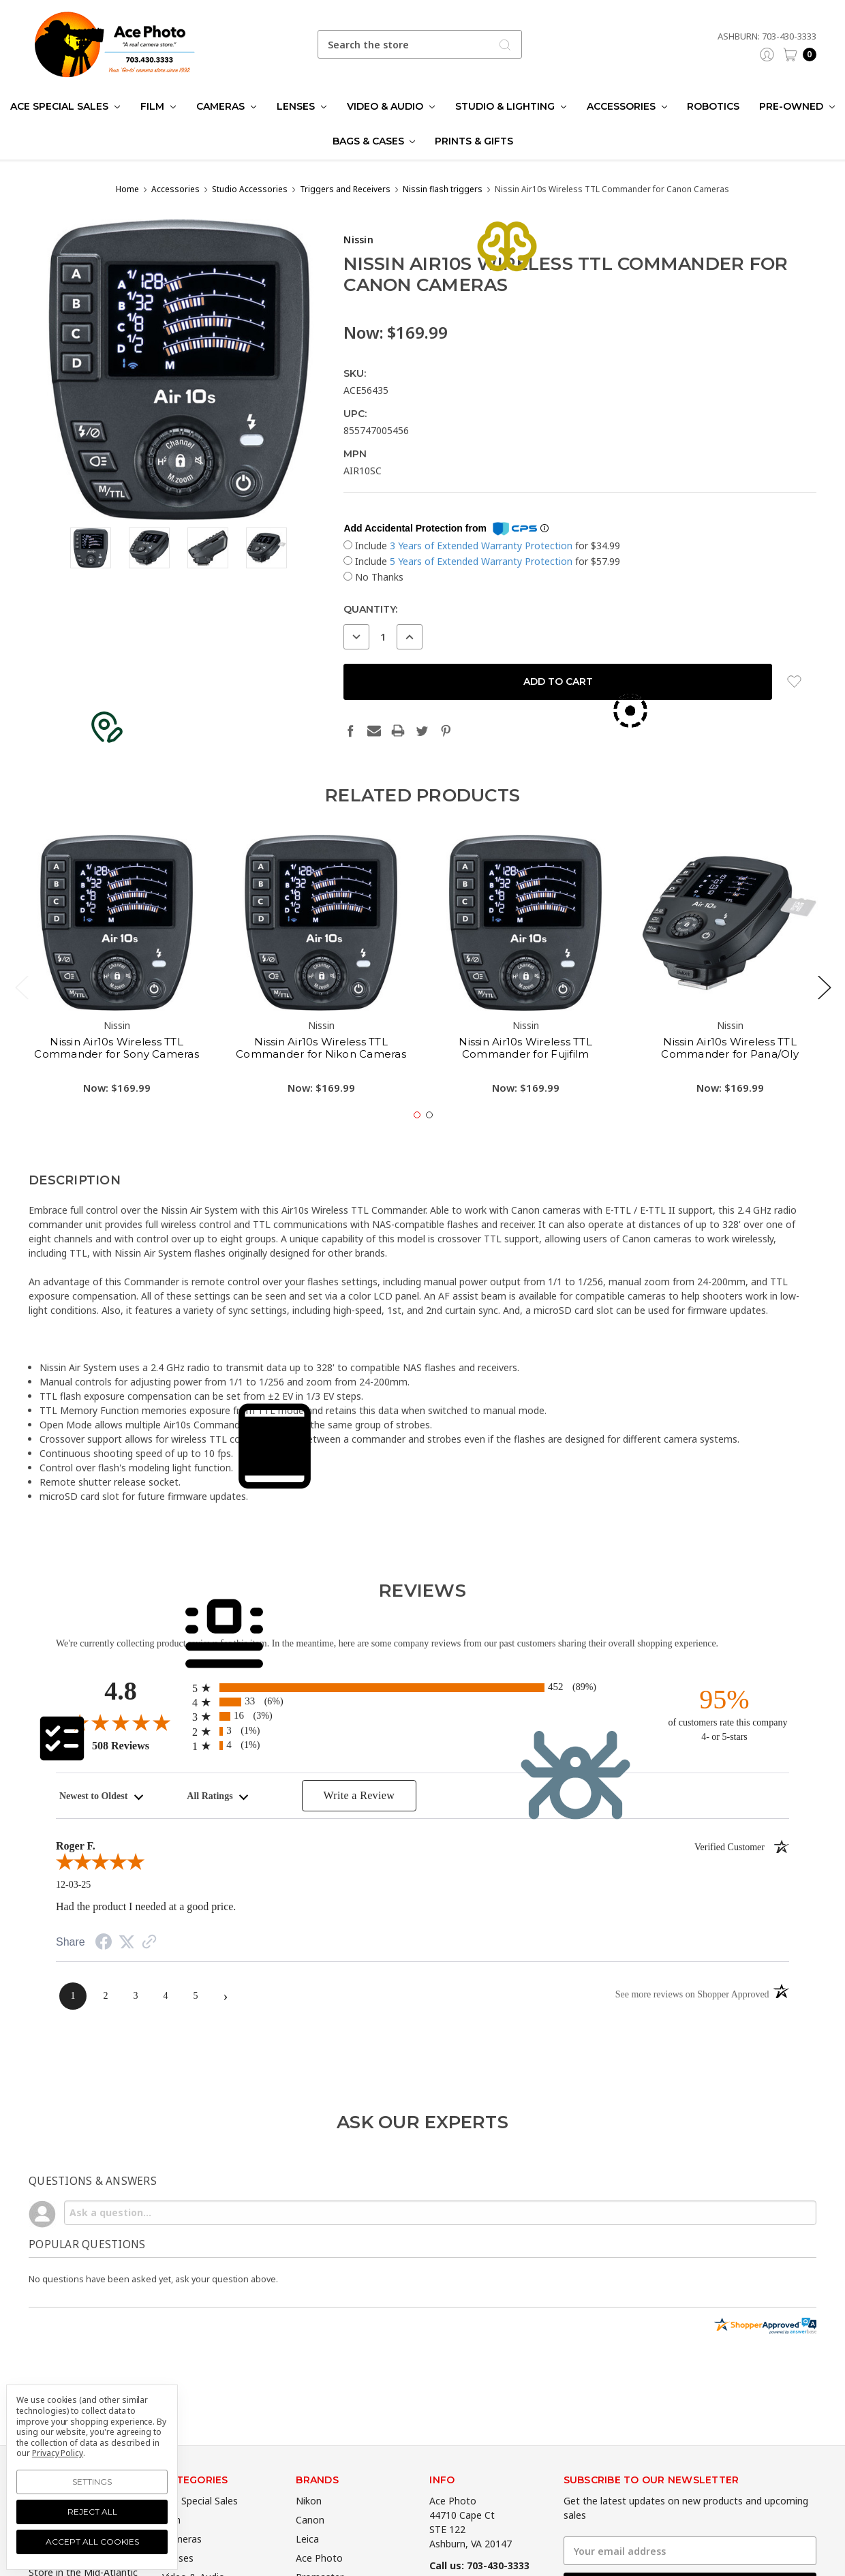 The image size is (845, 2576). Describe the element at coordinates (630, 711) in the screenshot. I see `apply tilt-shift blur effect to photo` at that location.